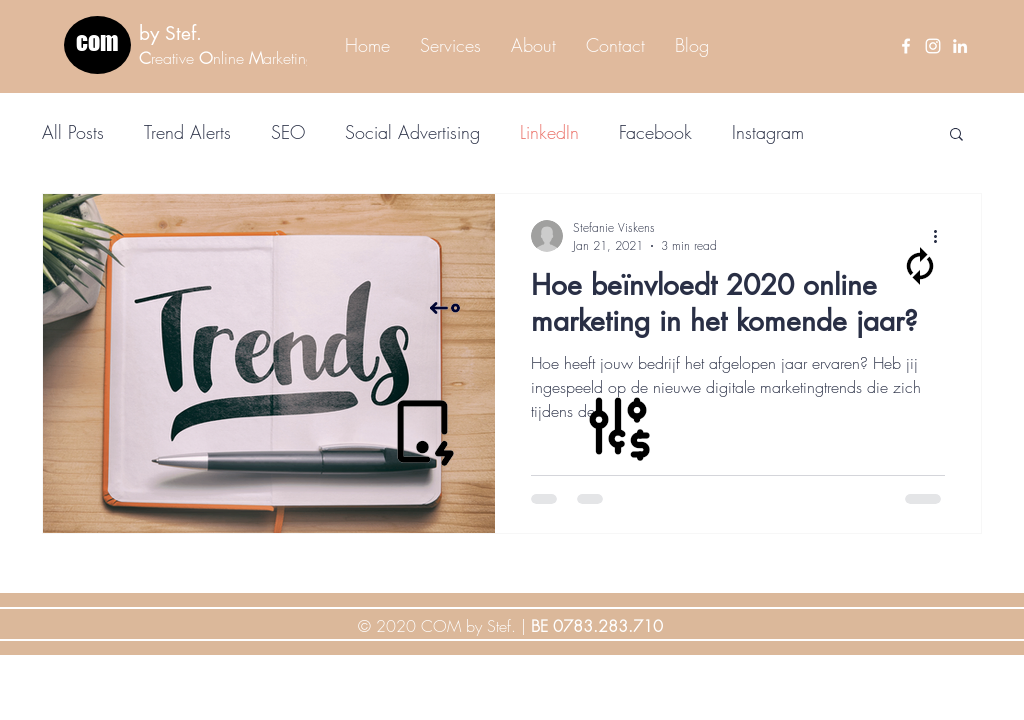  I want to click on refresh the current page or content, so click(920, 266).